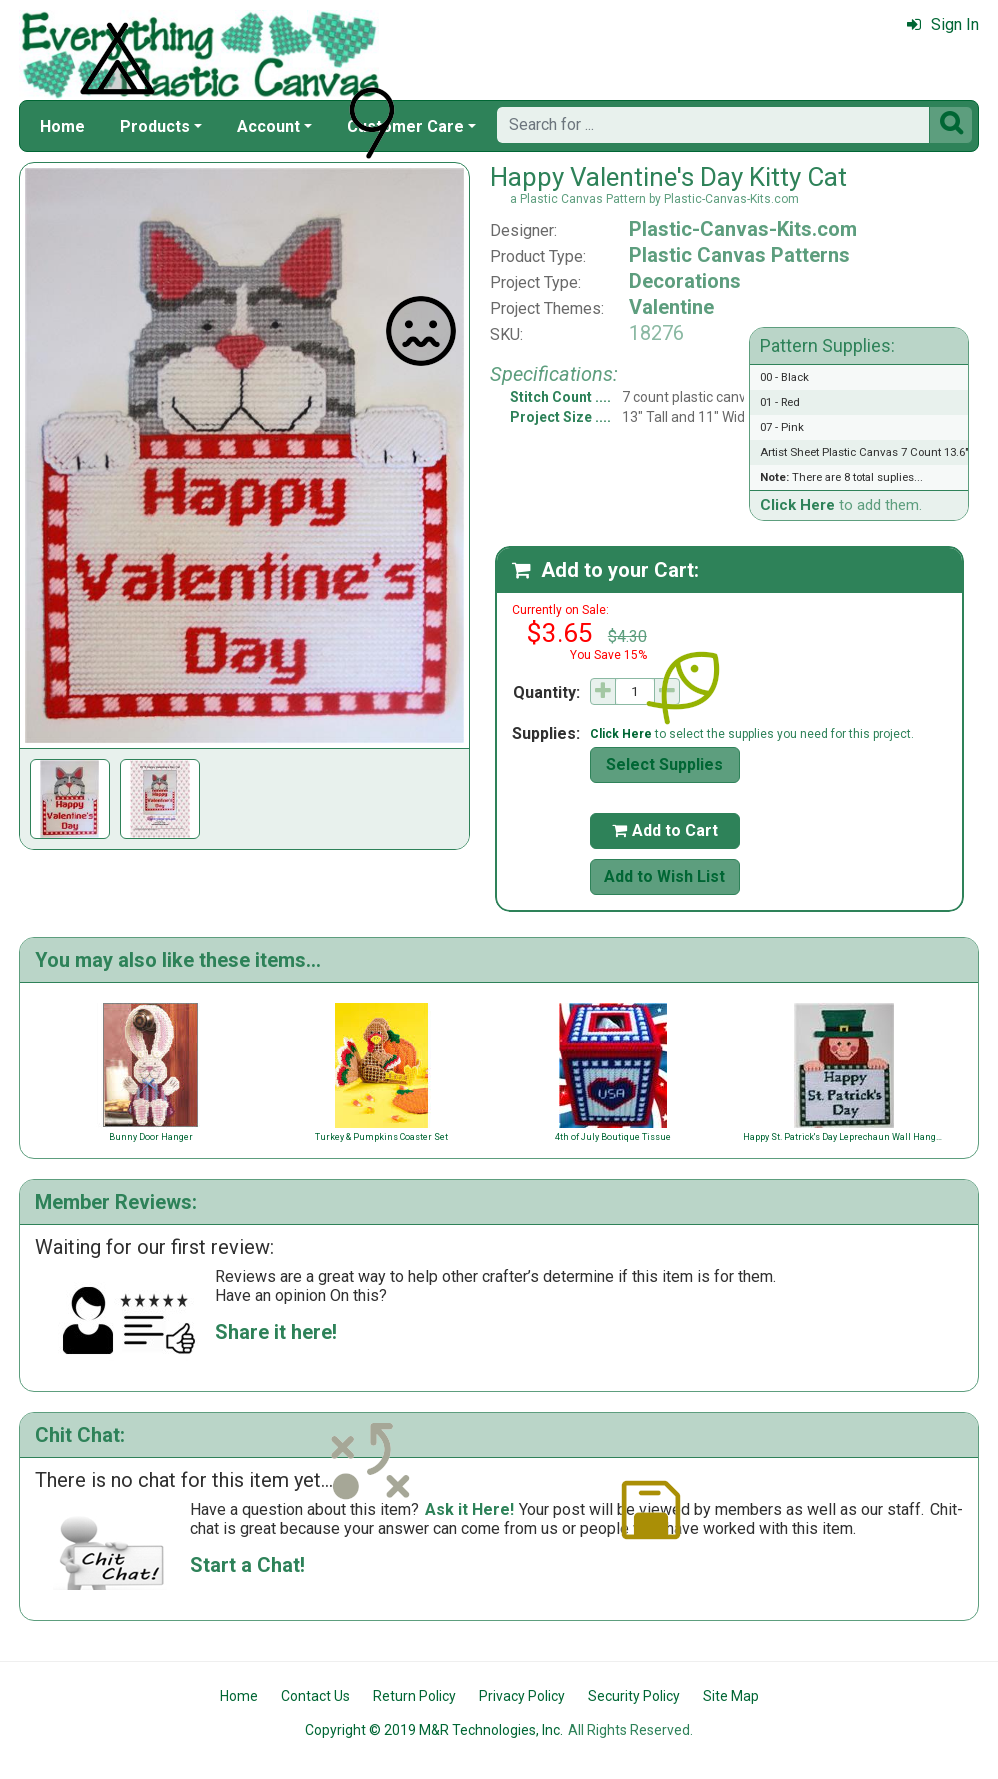 This screenshot has height=1779, width=998. Describe the element at coordinates (367, 1462) in the screenshot. I see `view game plan or strategy options` at that location.